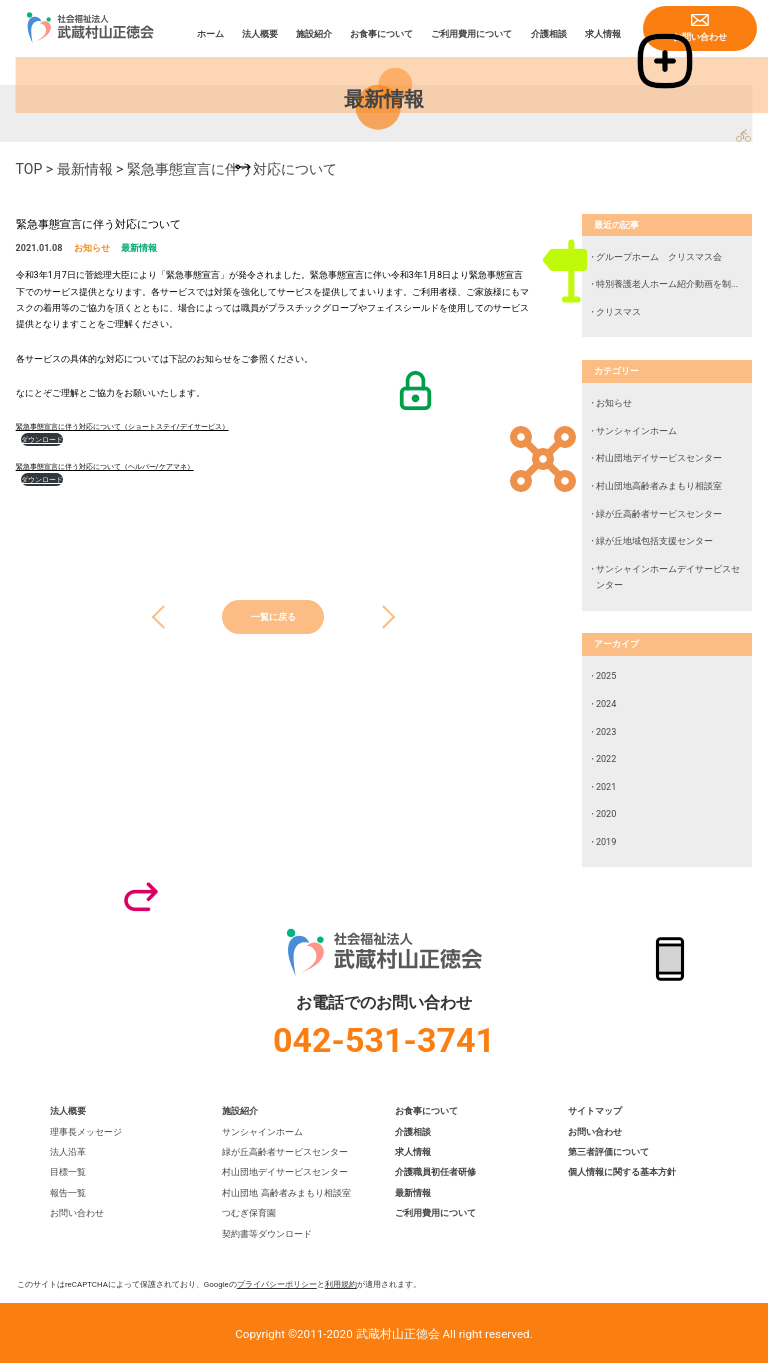 Image resolution: width=768 pixels, height=1363 pixels. What do you see at coordinates (543, 459) in the screenshot?
I see `view star network topology` at bounding box center [543, 459].